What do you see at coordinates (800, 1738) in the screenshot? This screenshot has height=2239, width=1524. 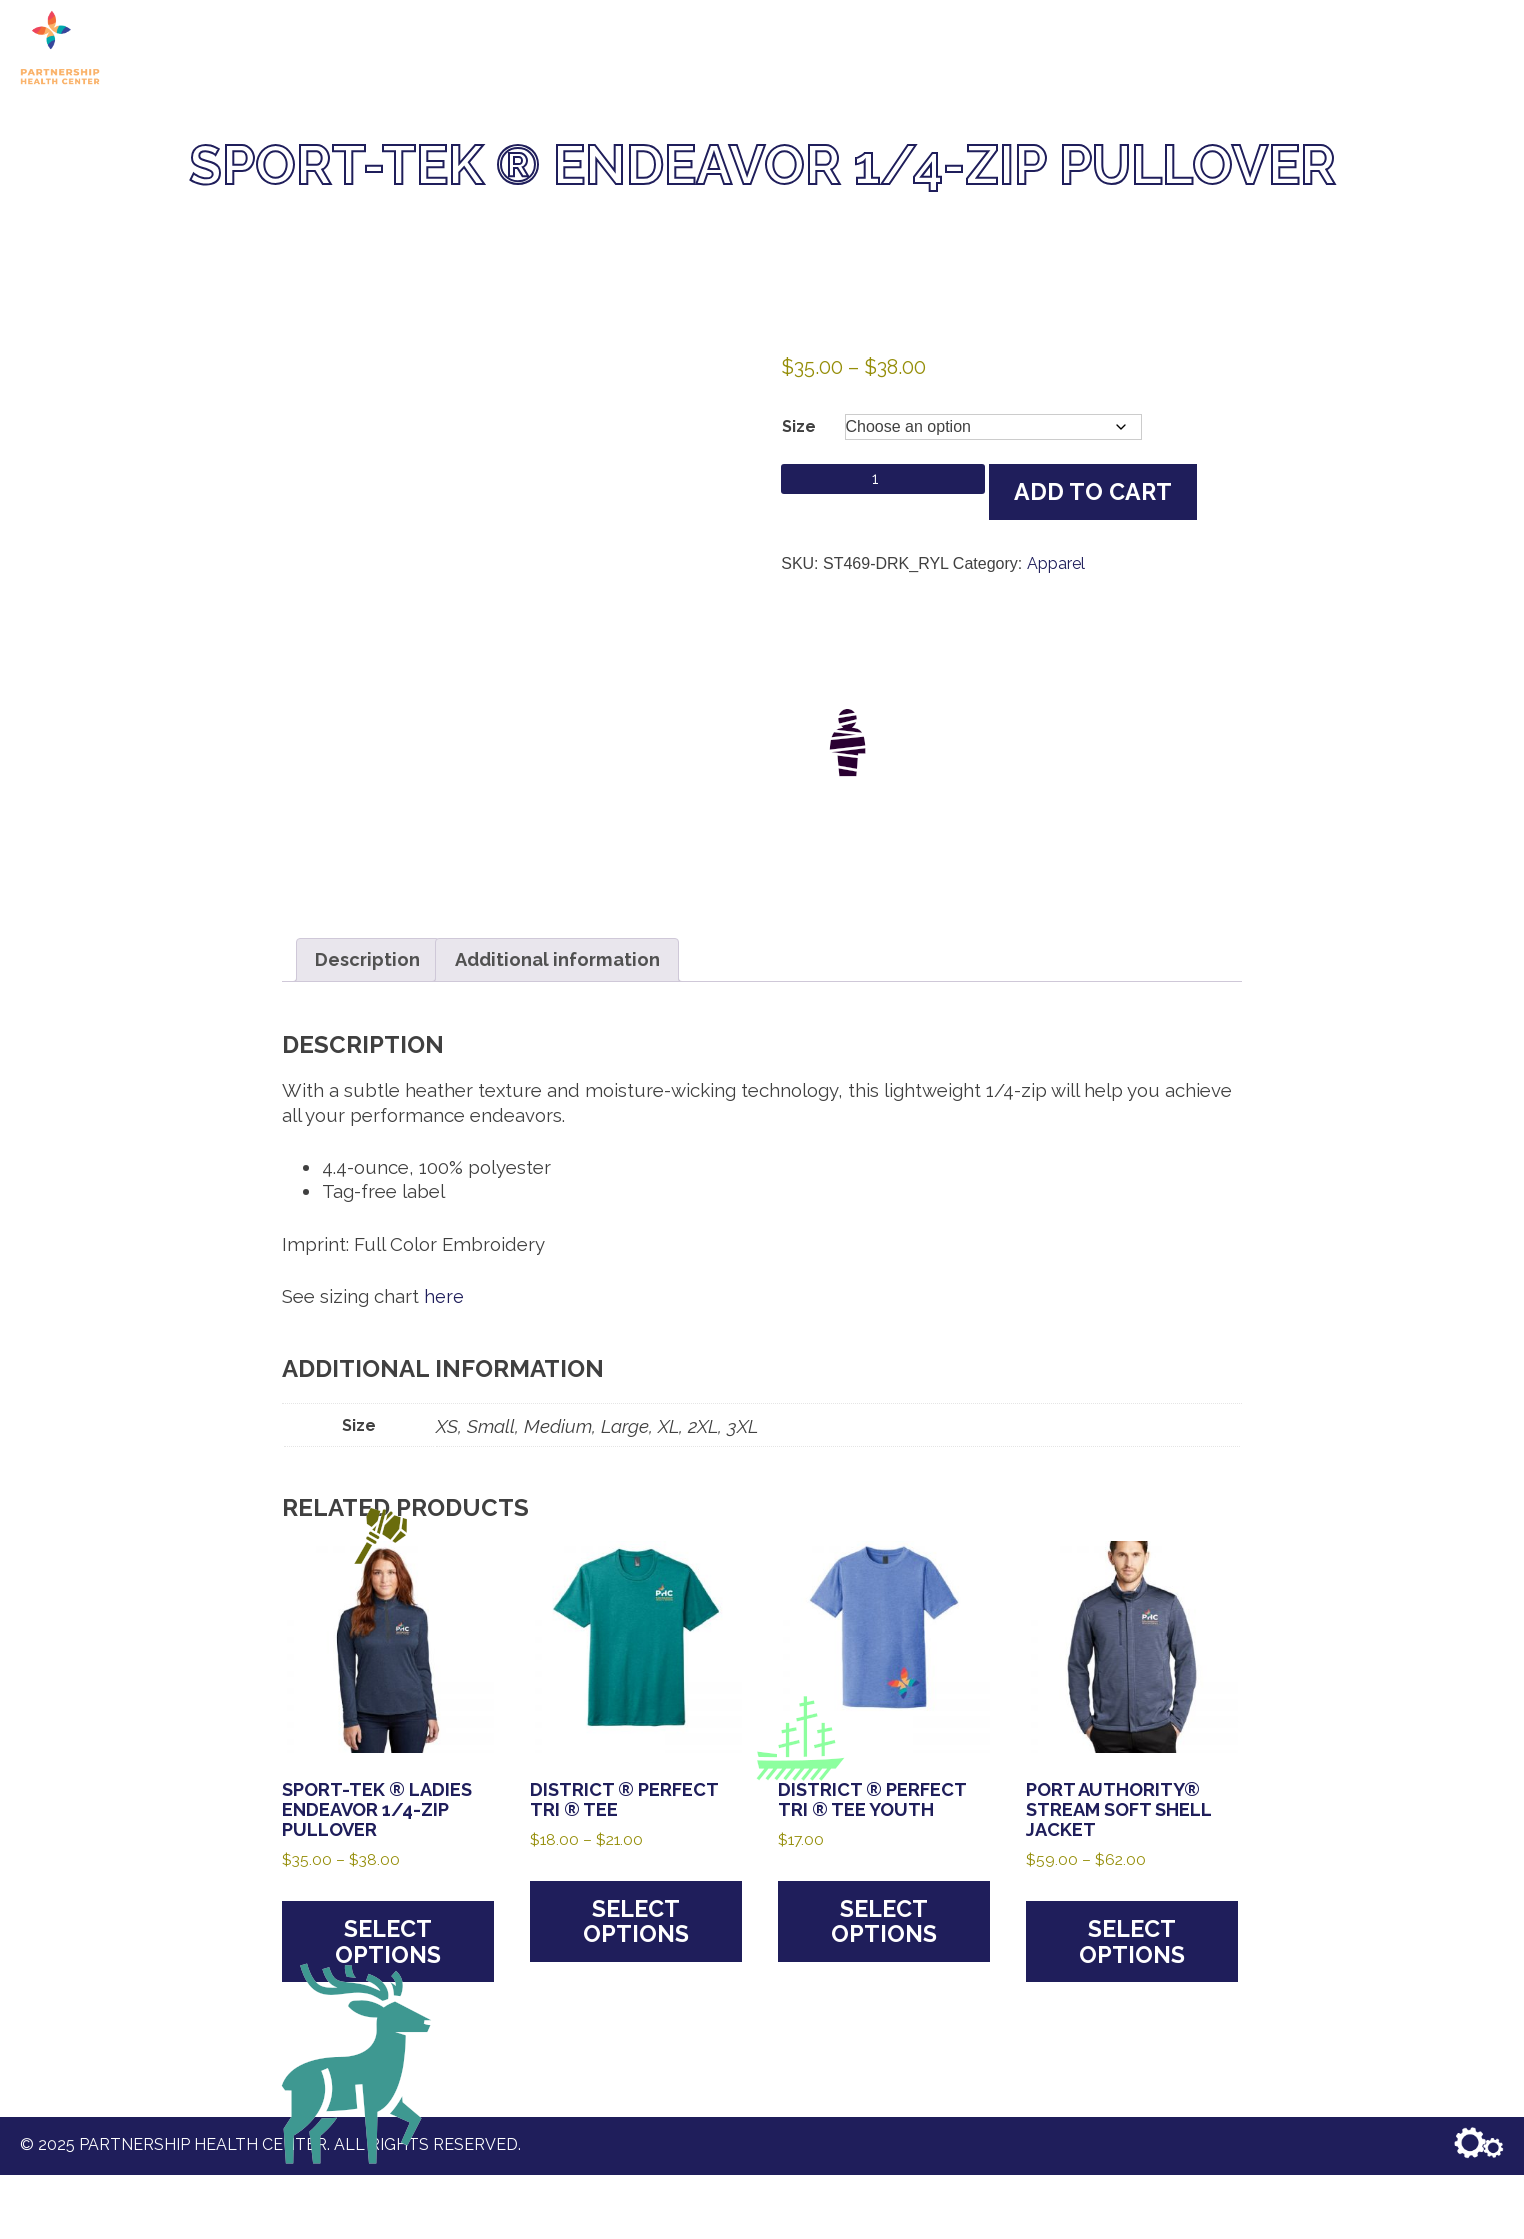 I see `select galley ship unit in strategy game` at bounding box center [800, 1738].